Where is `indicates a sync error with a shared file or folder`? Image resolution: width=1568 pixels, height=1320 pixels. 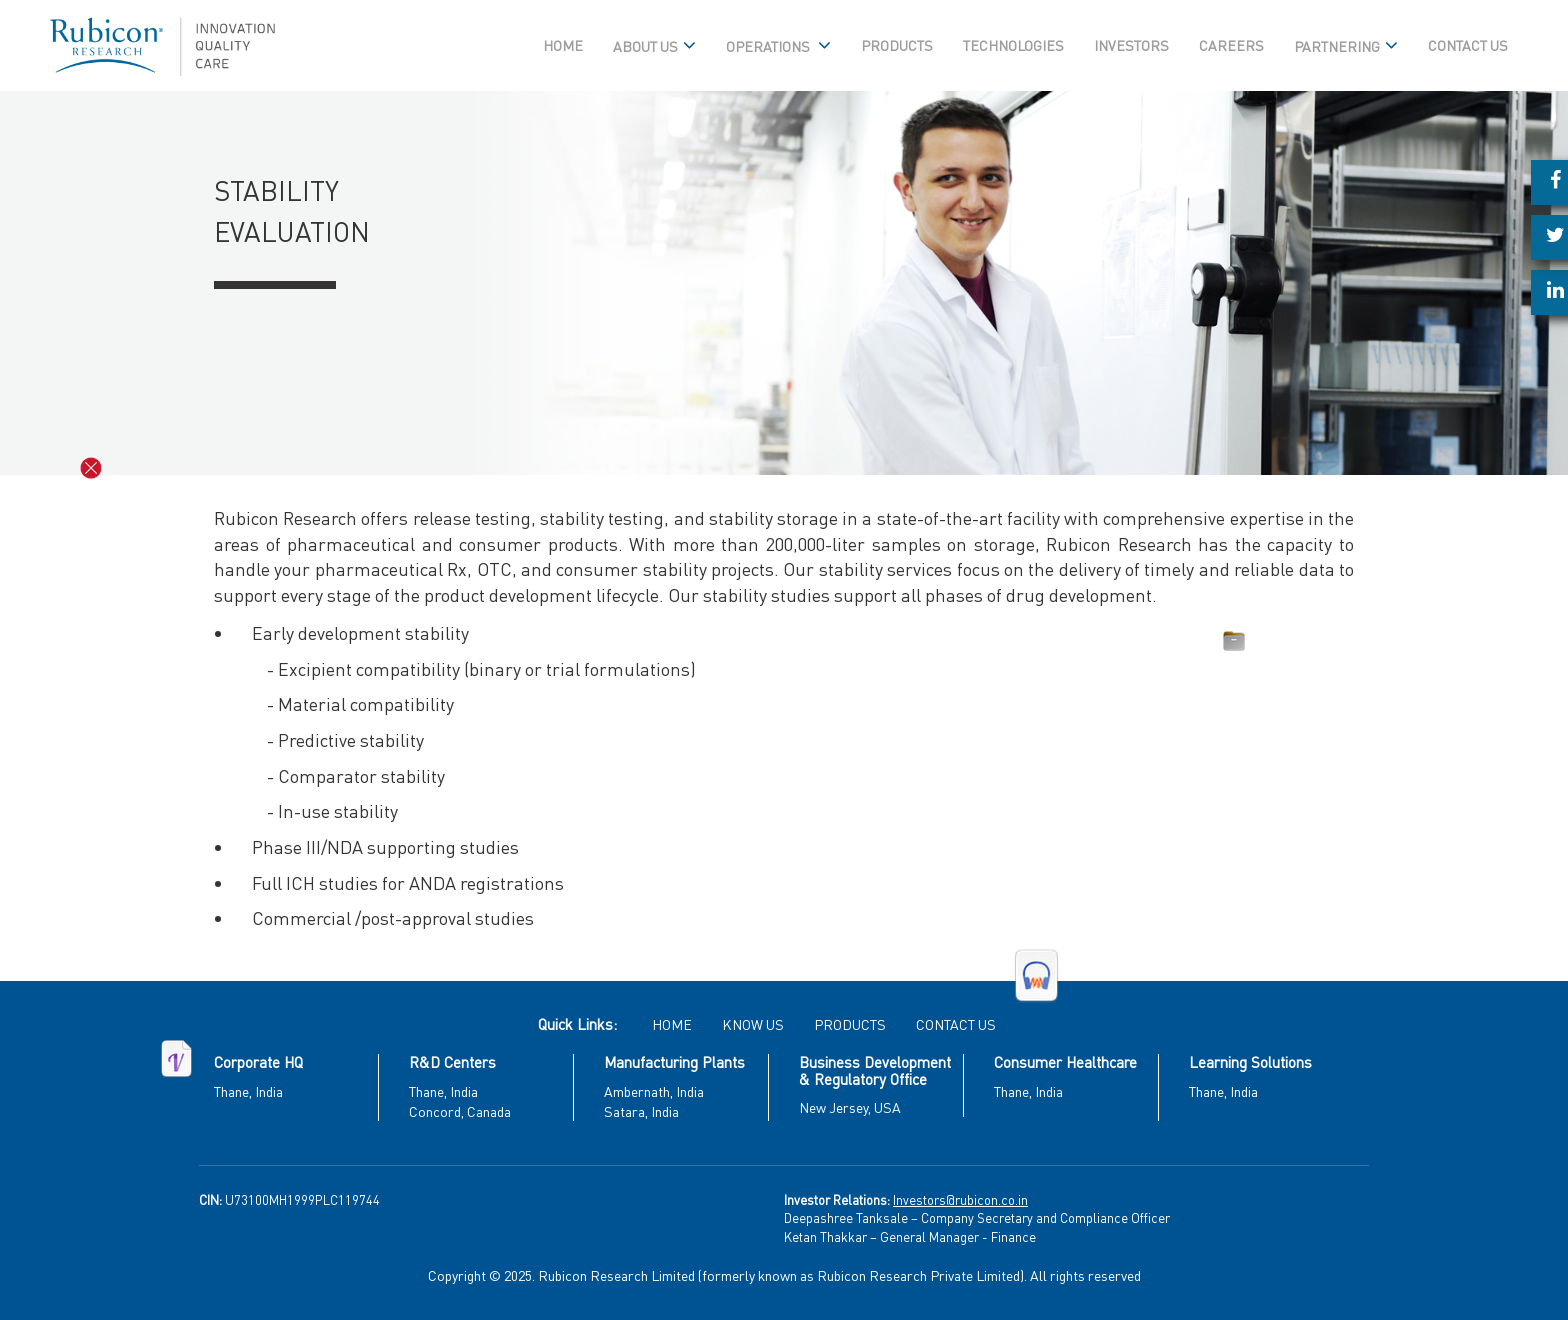 indicates a sync error with a shared file or folder is located at coordinates (91, 468).